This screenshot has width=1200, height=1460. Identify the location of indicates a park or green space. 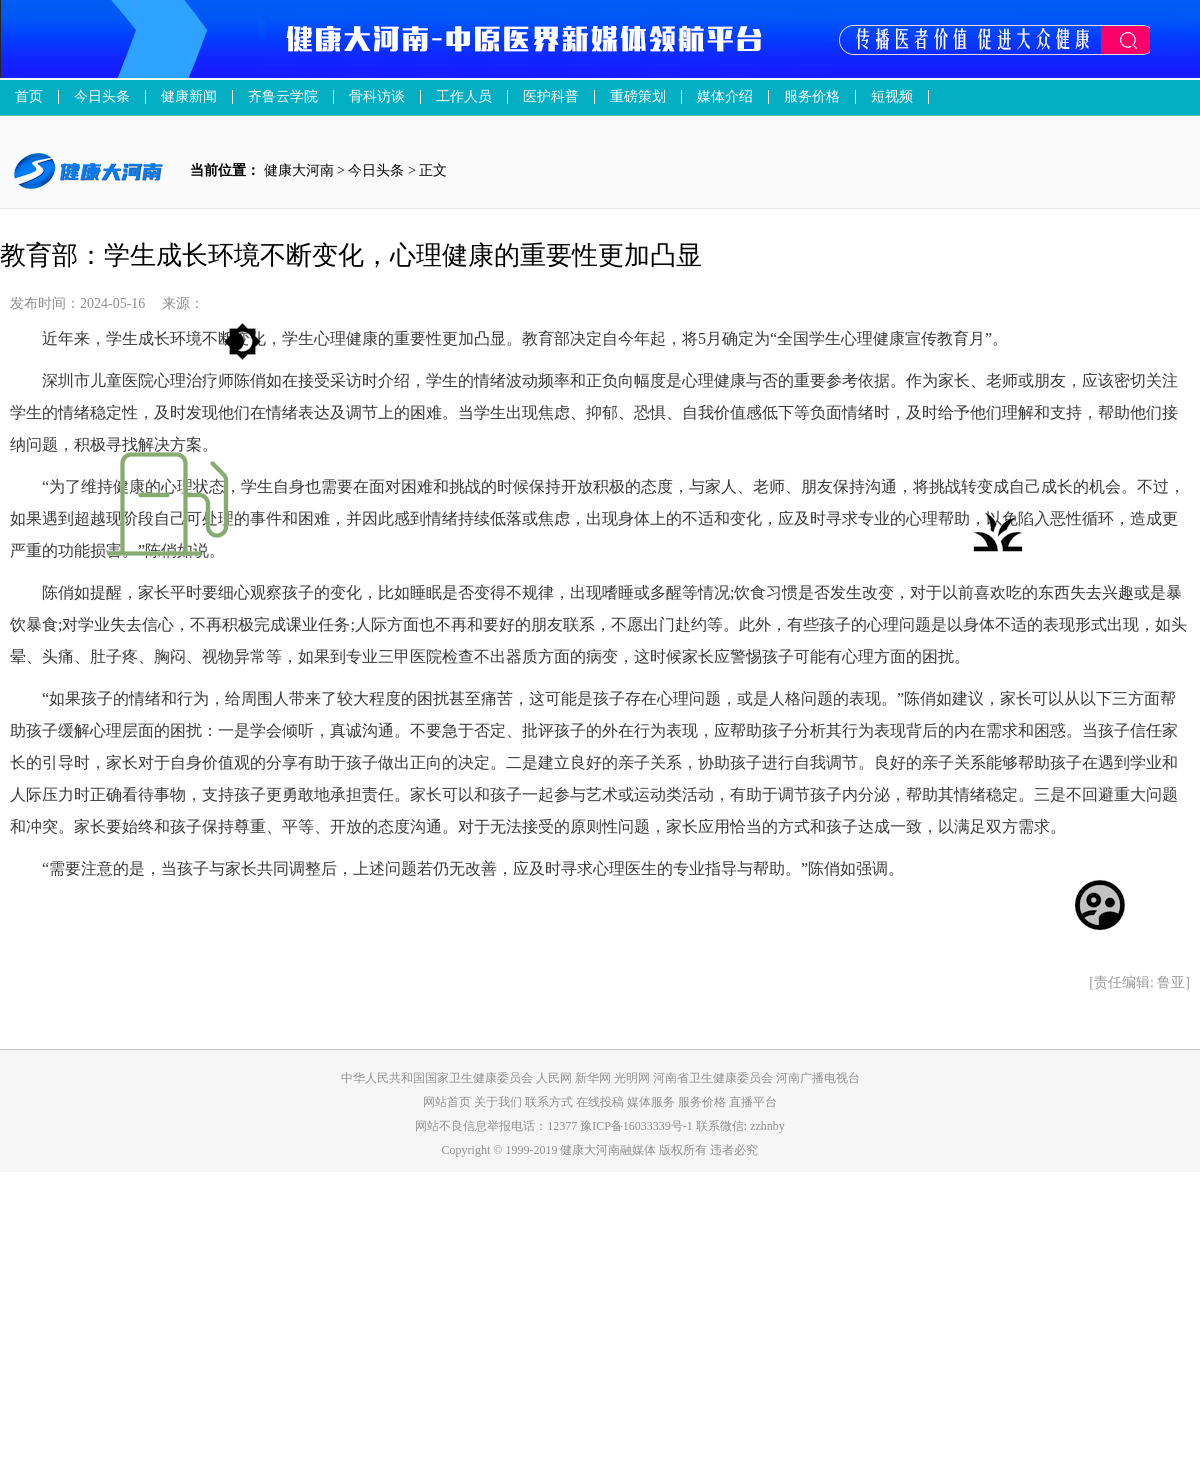
(998, 532).